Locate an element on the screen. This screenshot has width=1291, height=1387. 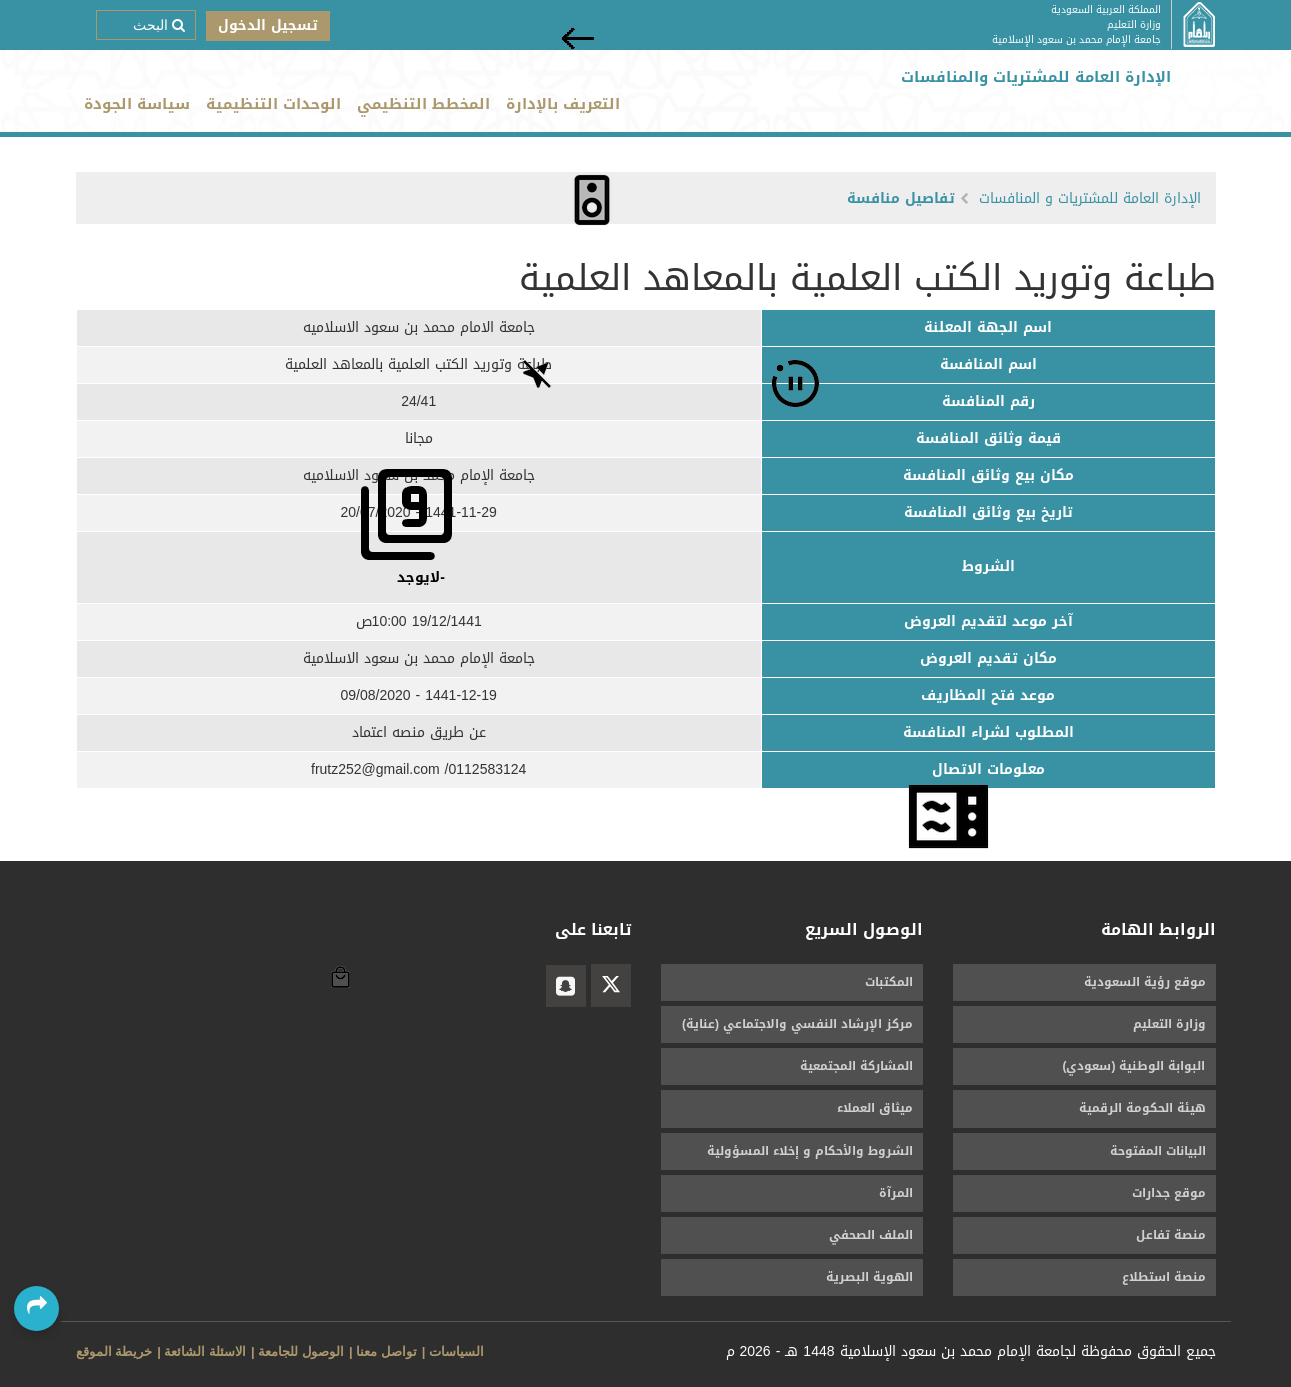
adjust speaker or audio output settings is located at coordinates (592, 200).